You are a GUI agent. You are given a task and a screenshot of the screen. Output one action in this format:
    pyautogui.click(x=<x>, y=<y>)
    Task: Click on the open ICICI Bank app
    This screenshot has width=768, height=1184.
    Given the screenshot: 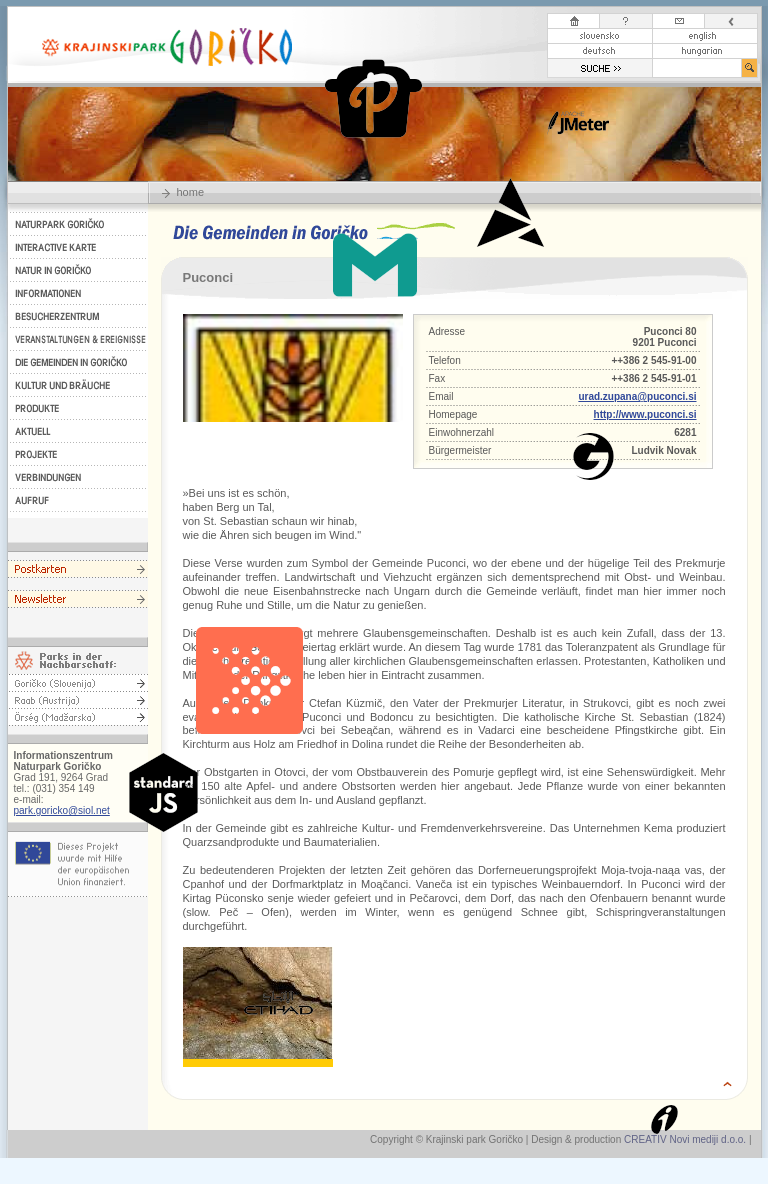 What is the action you would take?
    pyautogui.click(x=664, y=1119)
    